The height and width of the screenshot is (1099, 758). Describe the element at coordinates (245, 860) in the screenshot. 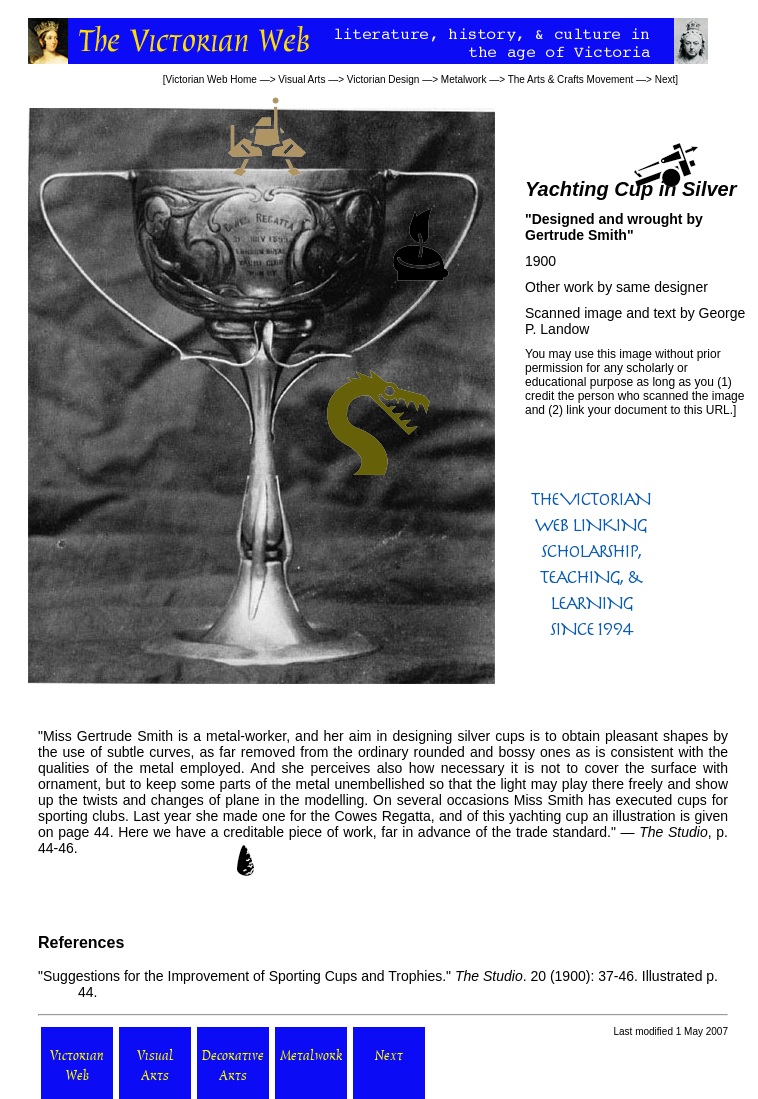

I see `view stone monument or landmark` at that location.